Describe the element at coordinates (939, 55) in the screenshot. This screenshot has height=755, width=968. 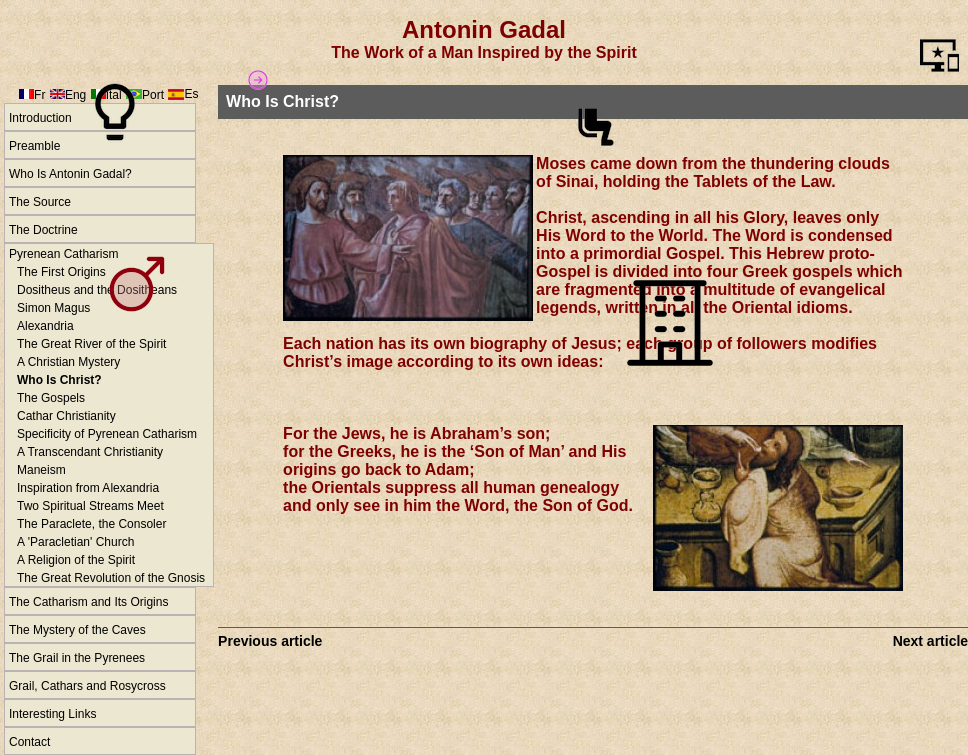
I see `view important or priority devices` at that location.